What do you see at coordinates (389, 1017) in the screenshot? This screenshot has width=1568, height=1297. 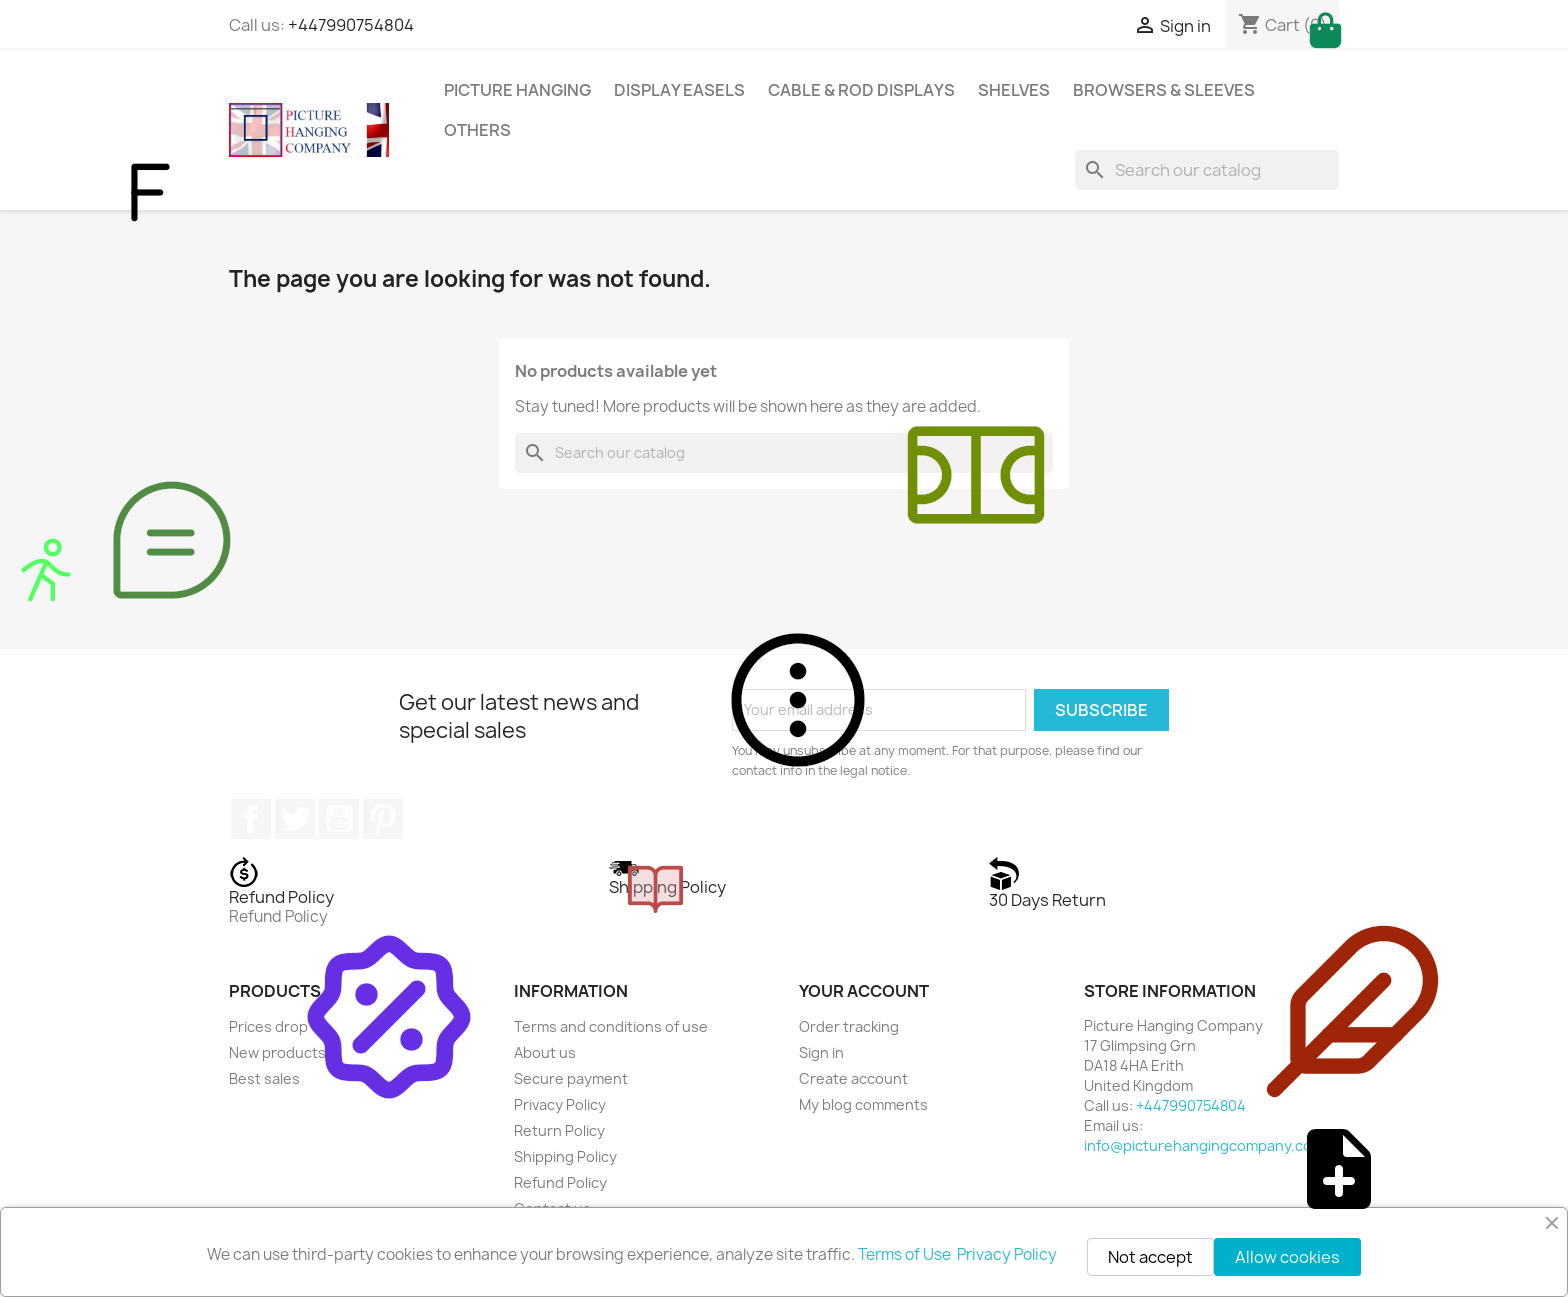 I see `view available discounts or promotions` at bounding box center [389, 1017].